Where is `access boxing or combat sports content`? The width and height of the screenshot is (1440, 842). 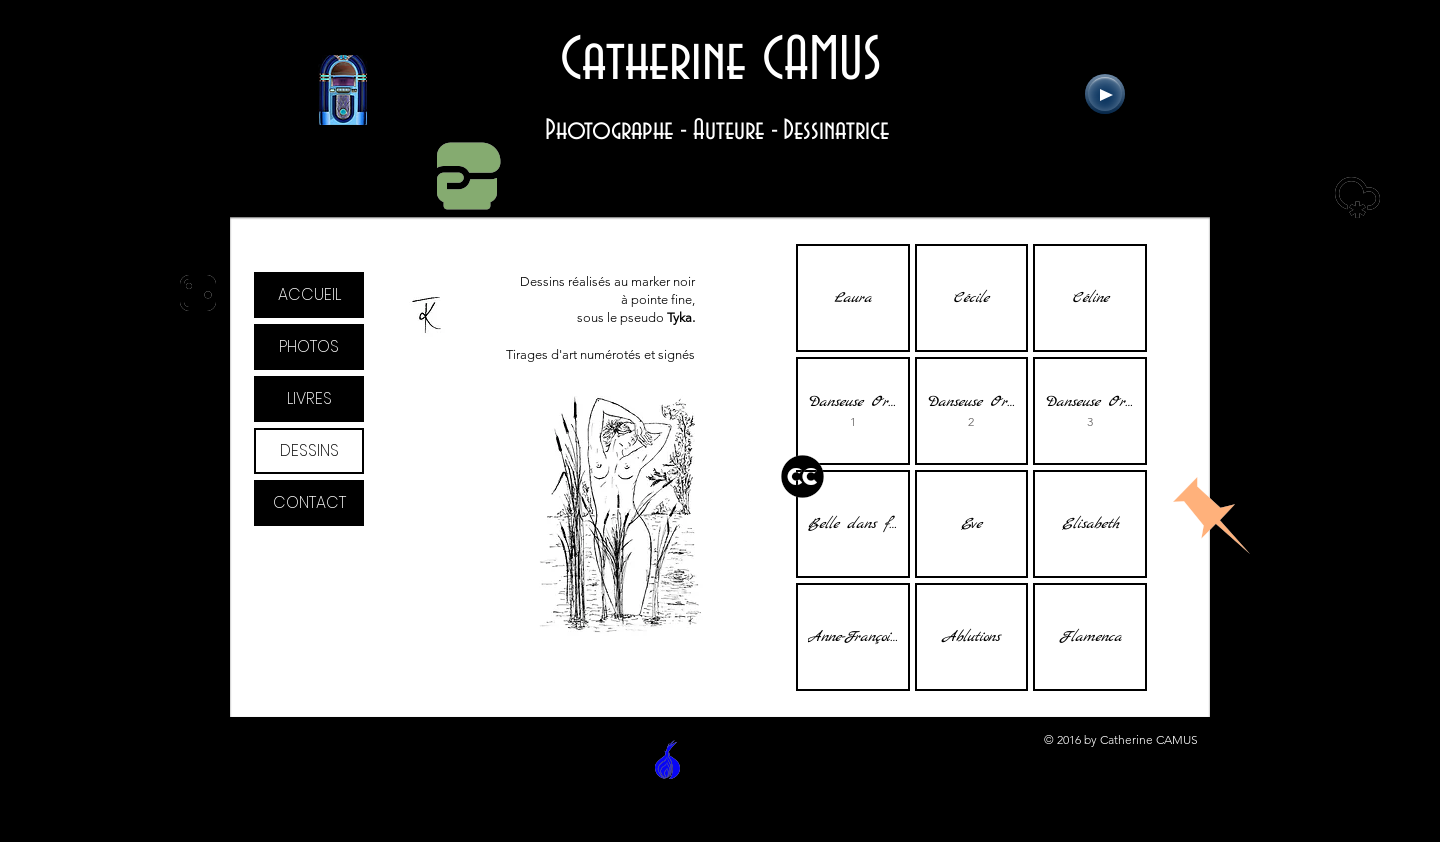 access boxing or combat sports content is located at coordinates (467, 176).